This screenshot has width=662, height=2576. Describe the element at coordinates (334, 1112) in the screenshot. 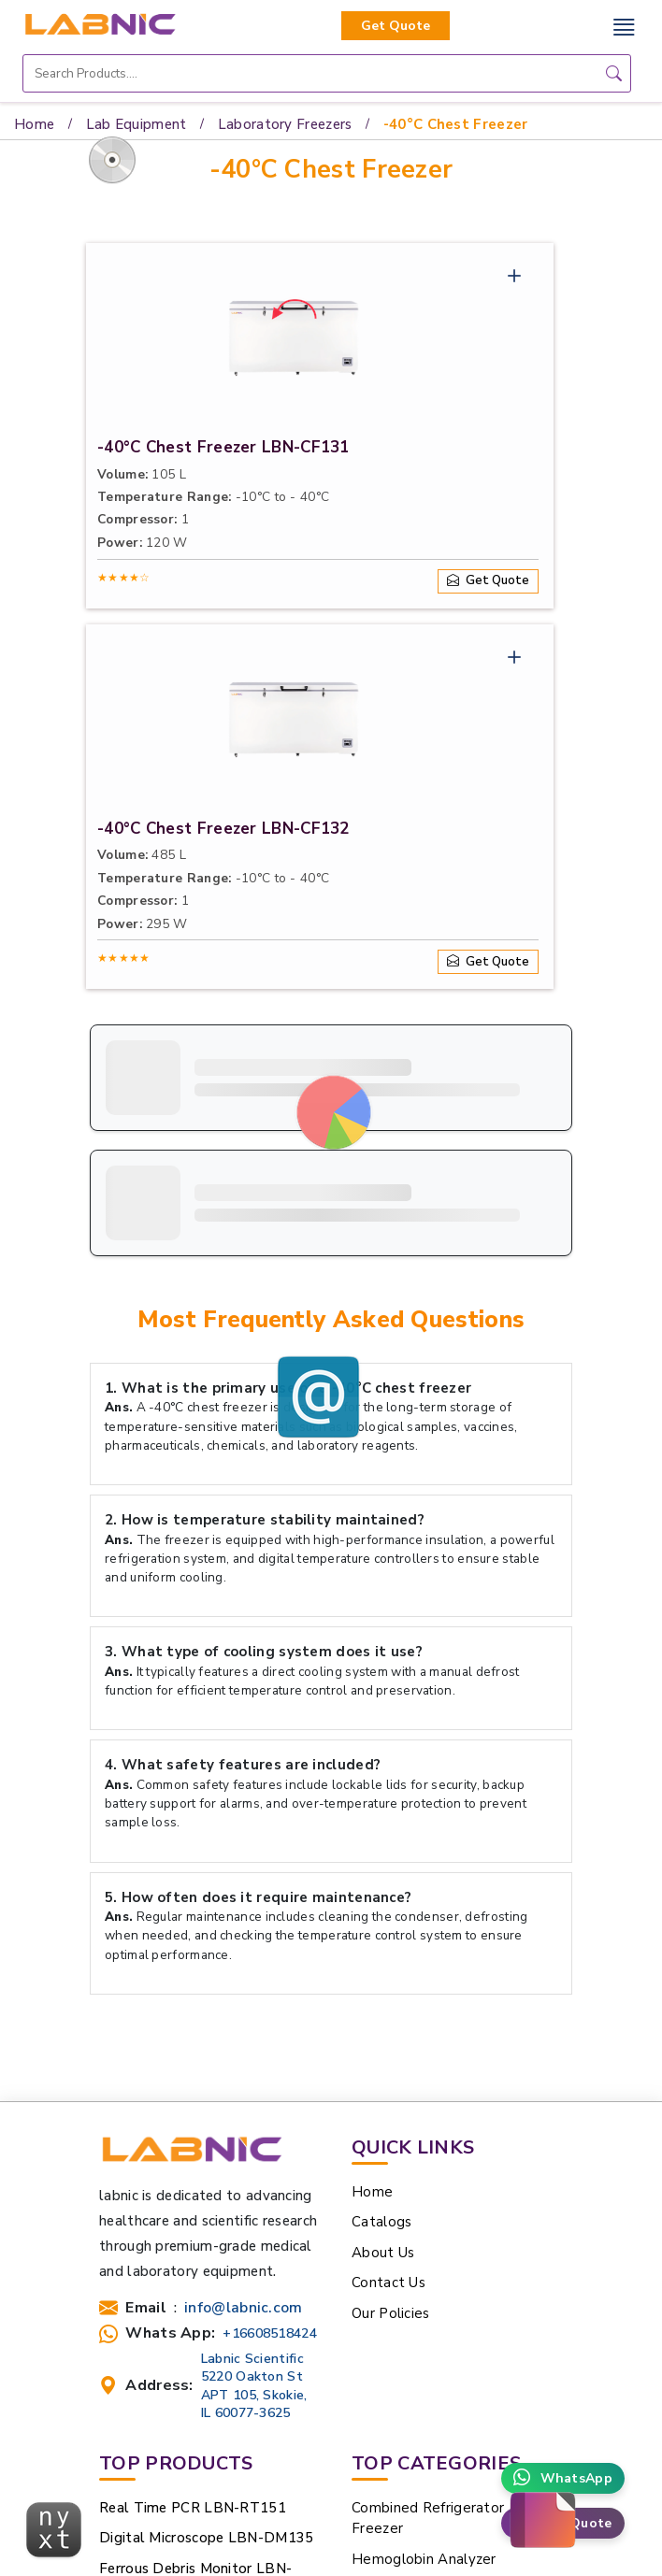

I see `open disk usage analyzer` at that location.